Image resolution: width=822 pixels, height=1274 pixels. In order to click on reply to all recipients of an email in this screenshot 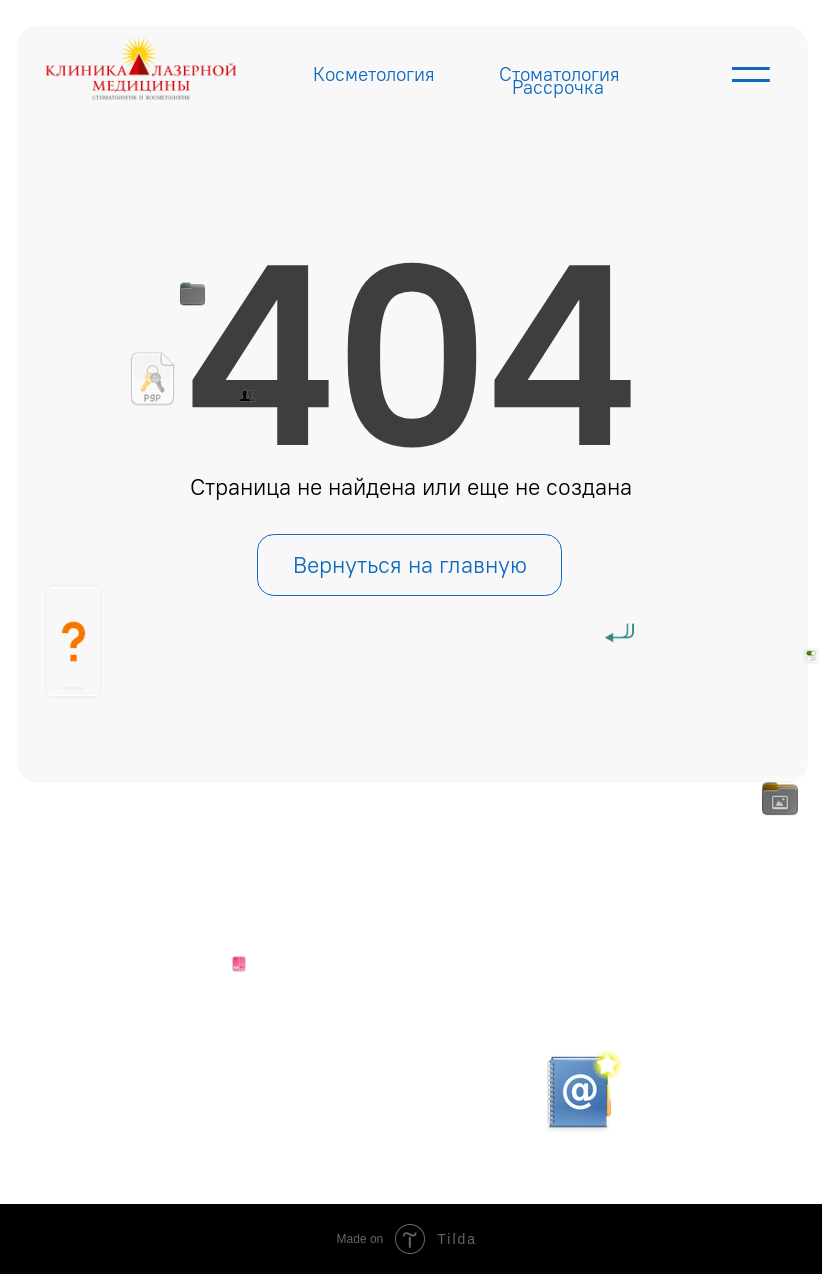, I will do `click(619, 631)`.